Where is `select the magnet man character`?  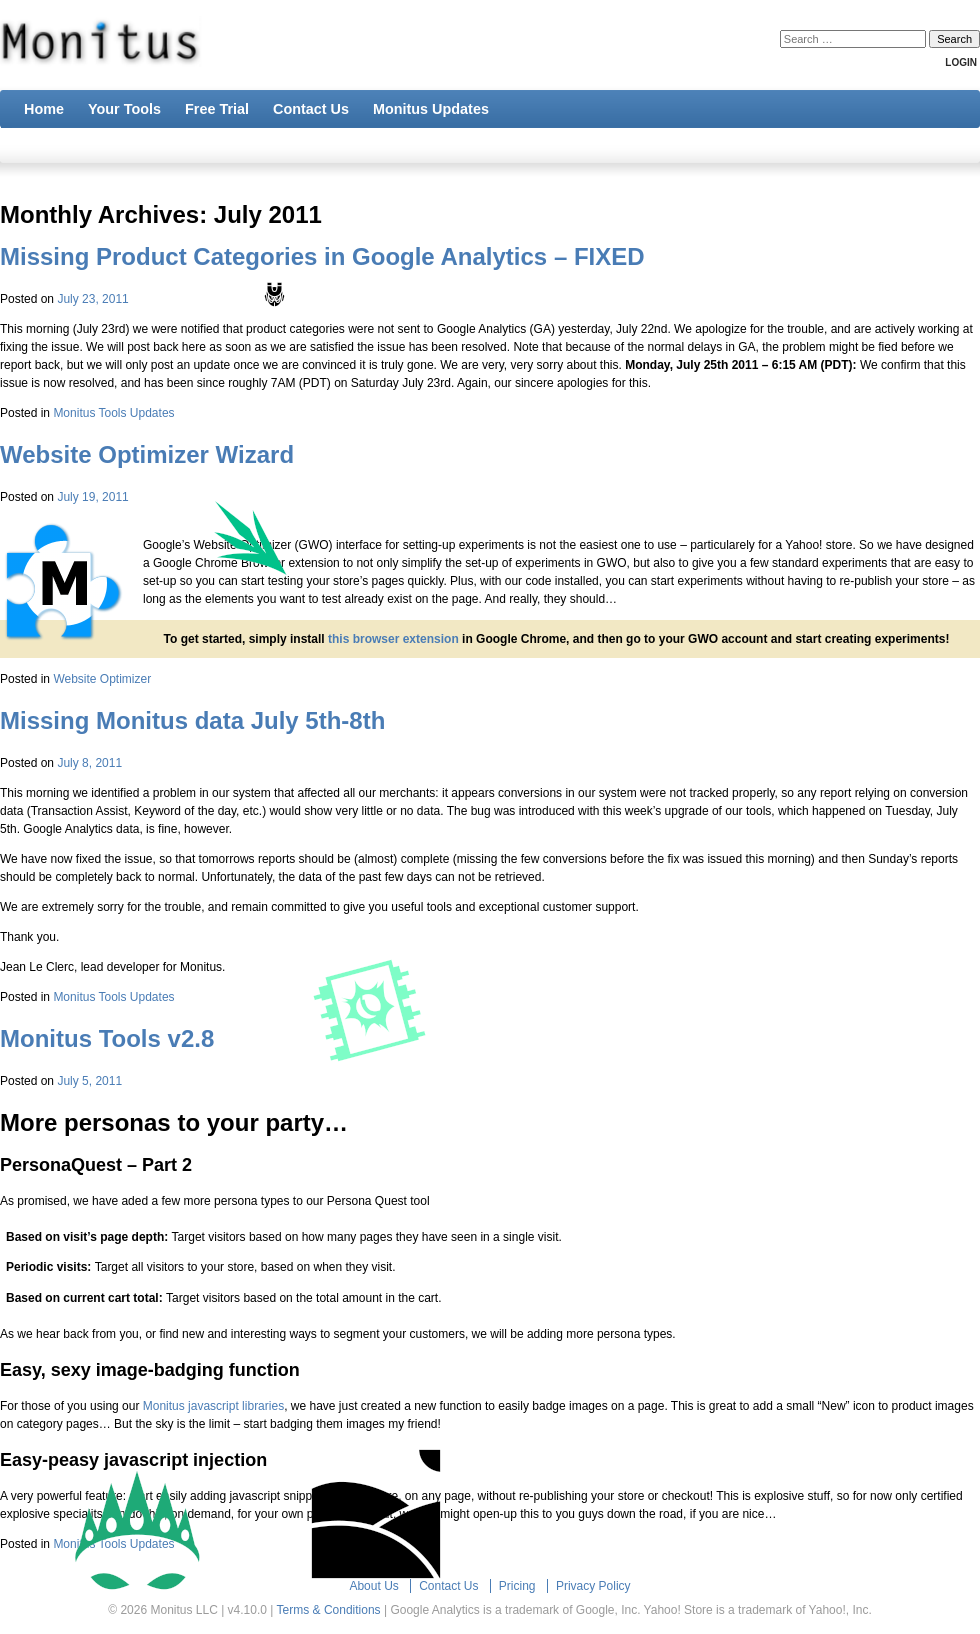 select the magnet man character is located at coordinates (274, 294).